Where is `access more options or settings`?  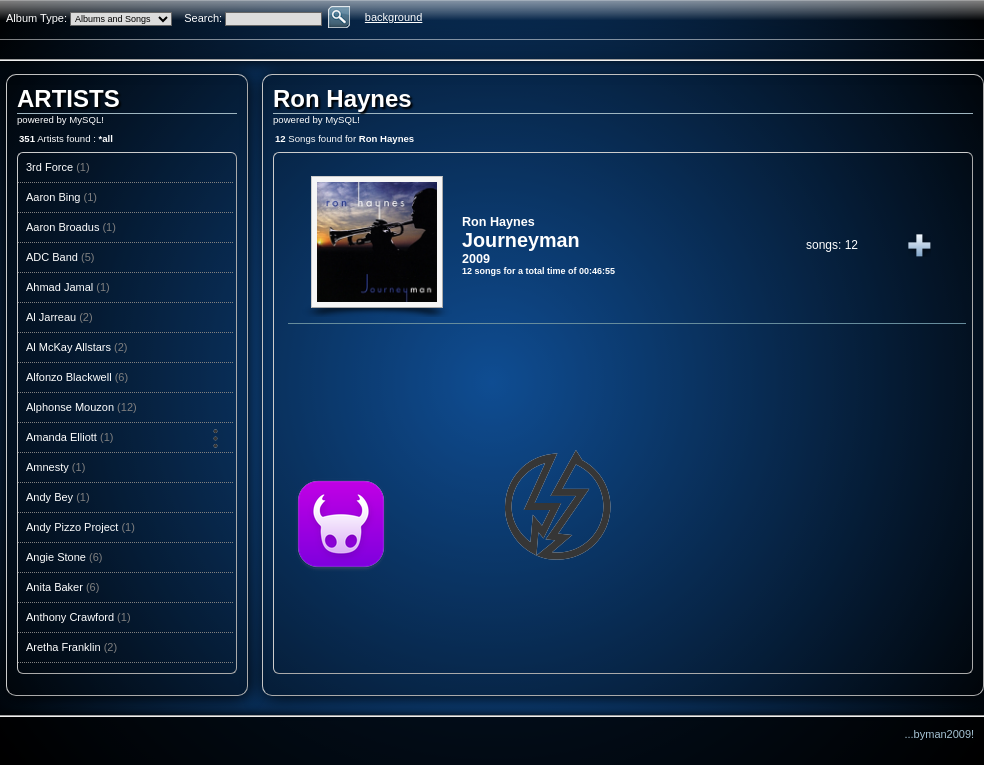 access more options or settings is located at coordinates (215, 438).